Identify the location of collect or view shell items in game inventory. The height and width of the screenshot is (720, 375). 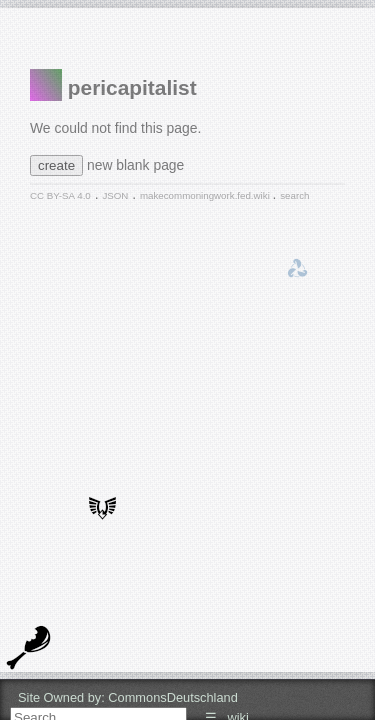
(297, 268).